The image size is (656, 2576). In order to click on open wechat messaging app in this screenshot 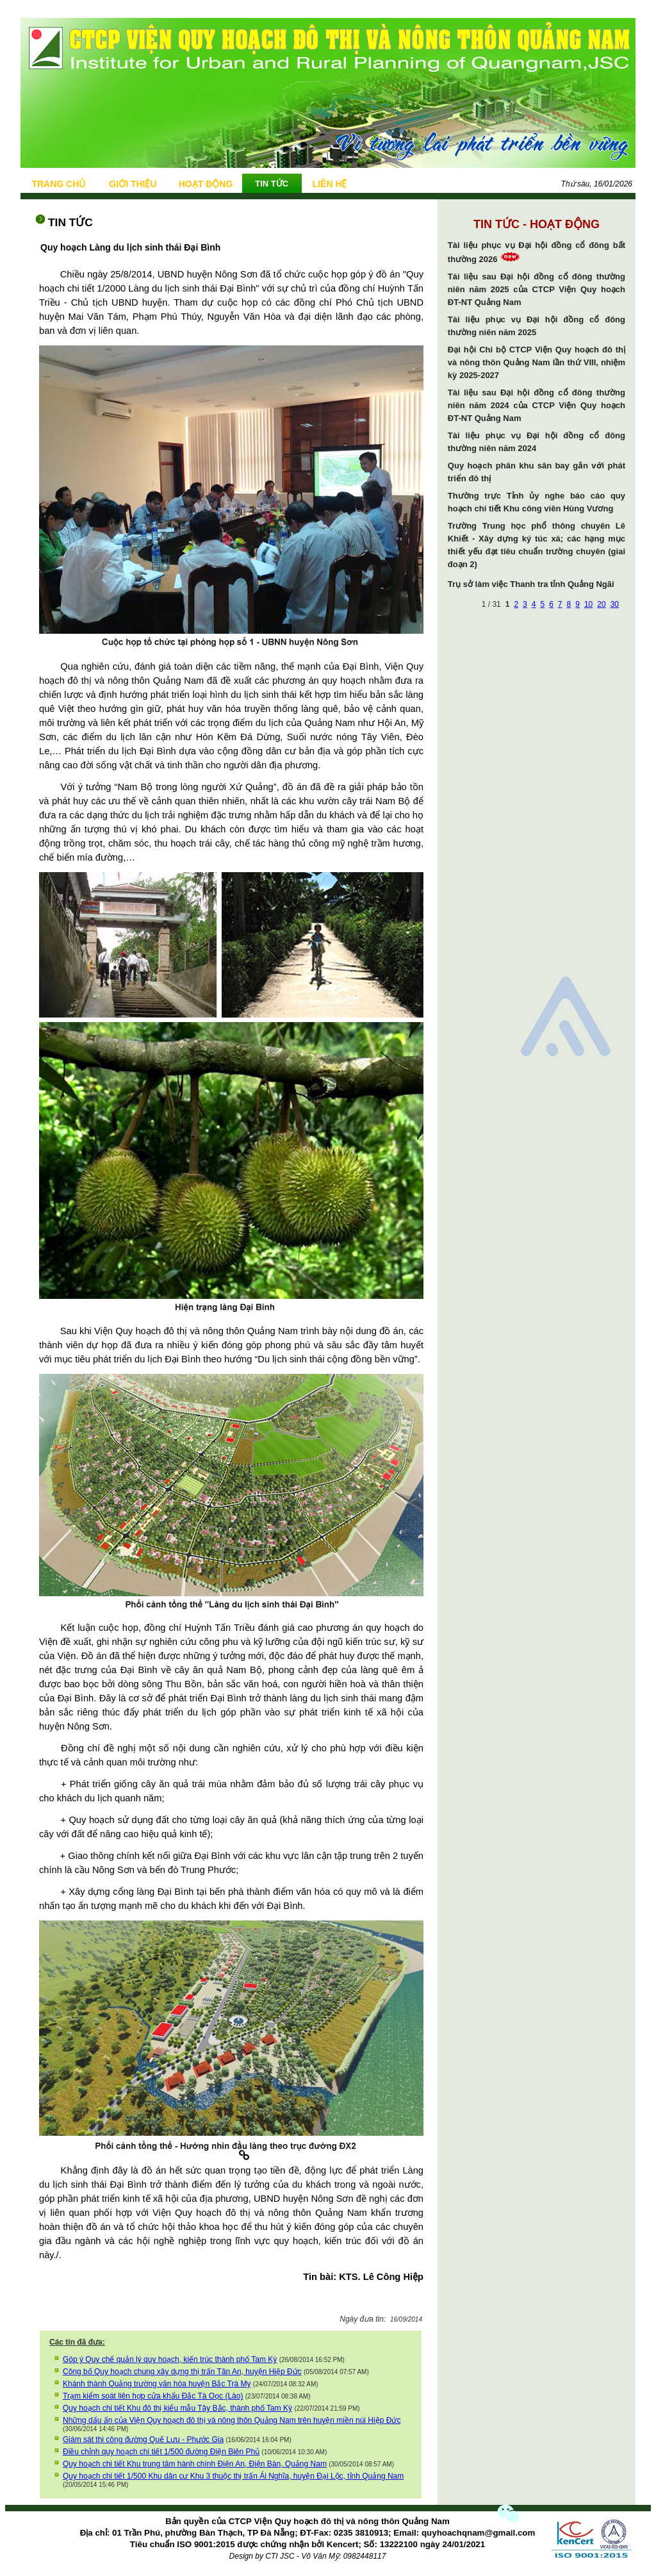, I will do `click(509, 2514)`.